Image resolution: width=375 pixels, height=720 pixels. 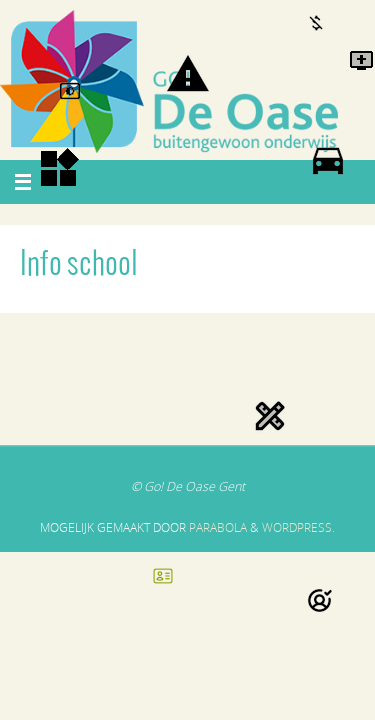 What do you see at coordinates (328, 161) in the screenshot?
I see `time to leave notification for upcoming trip` at bounding box center [328, 161].